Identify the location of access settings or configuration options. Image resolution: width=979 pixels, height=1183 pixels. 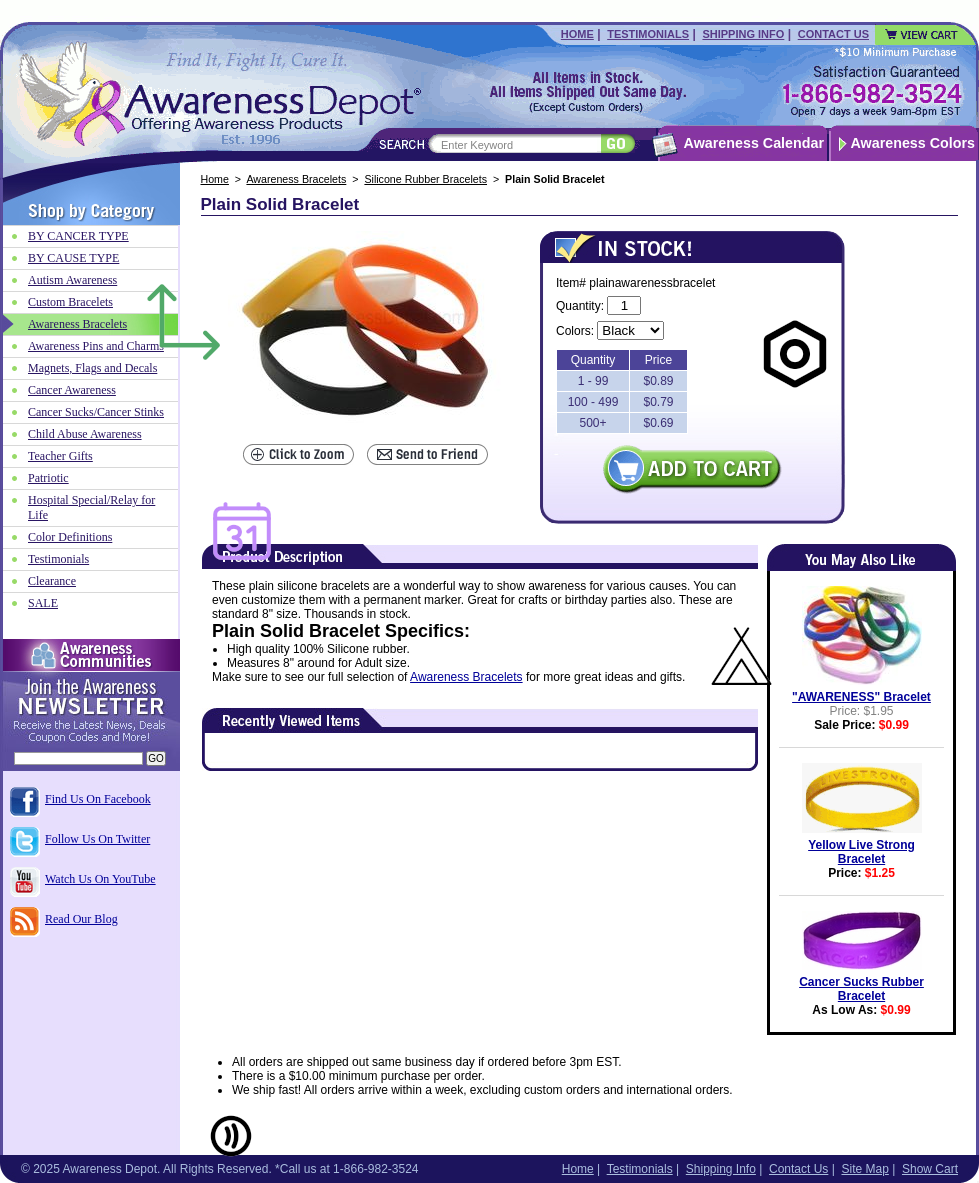
(795, 354).